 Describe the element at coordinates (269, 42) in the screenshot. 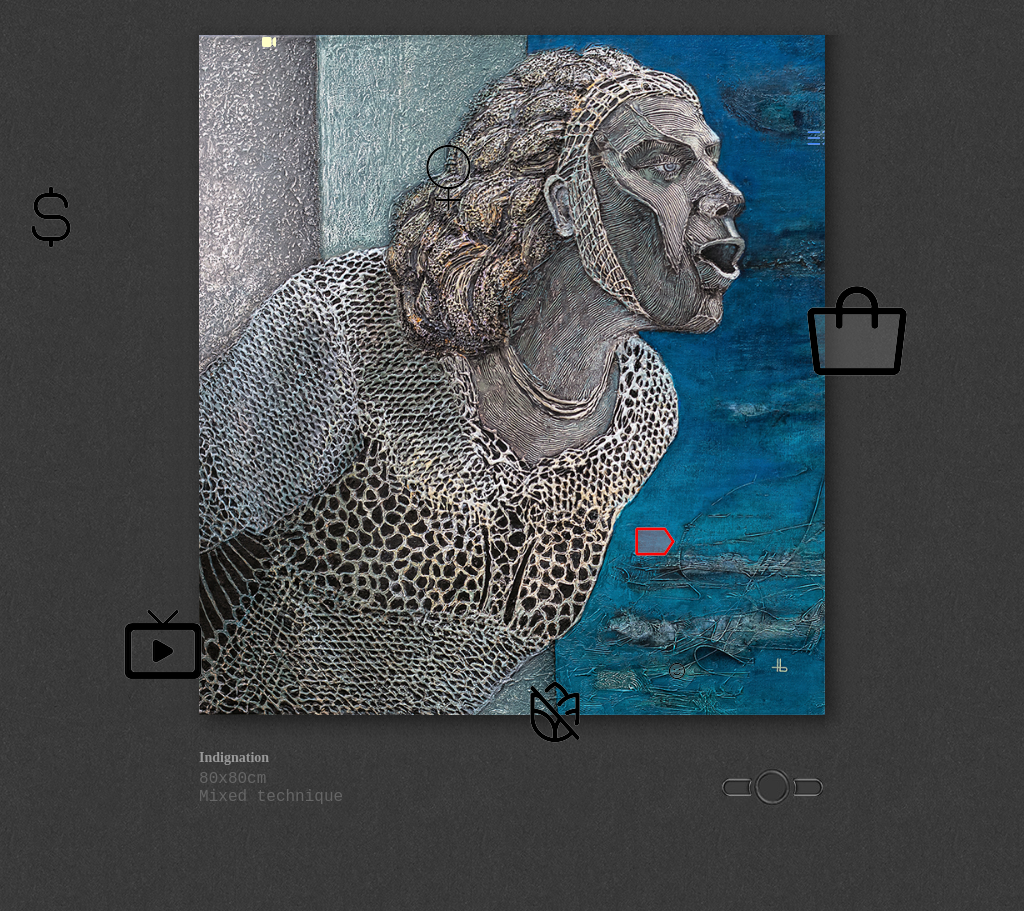

I see `start a video call` at that location.